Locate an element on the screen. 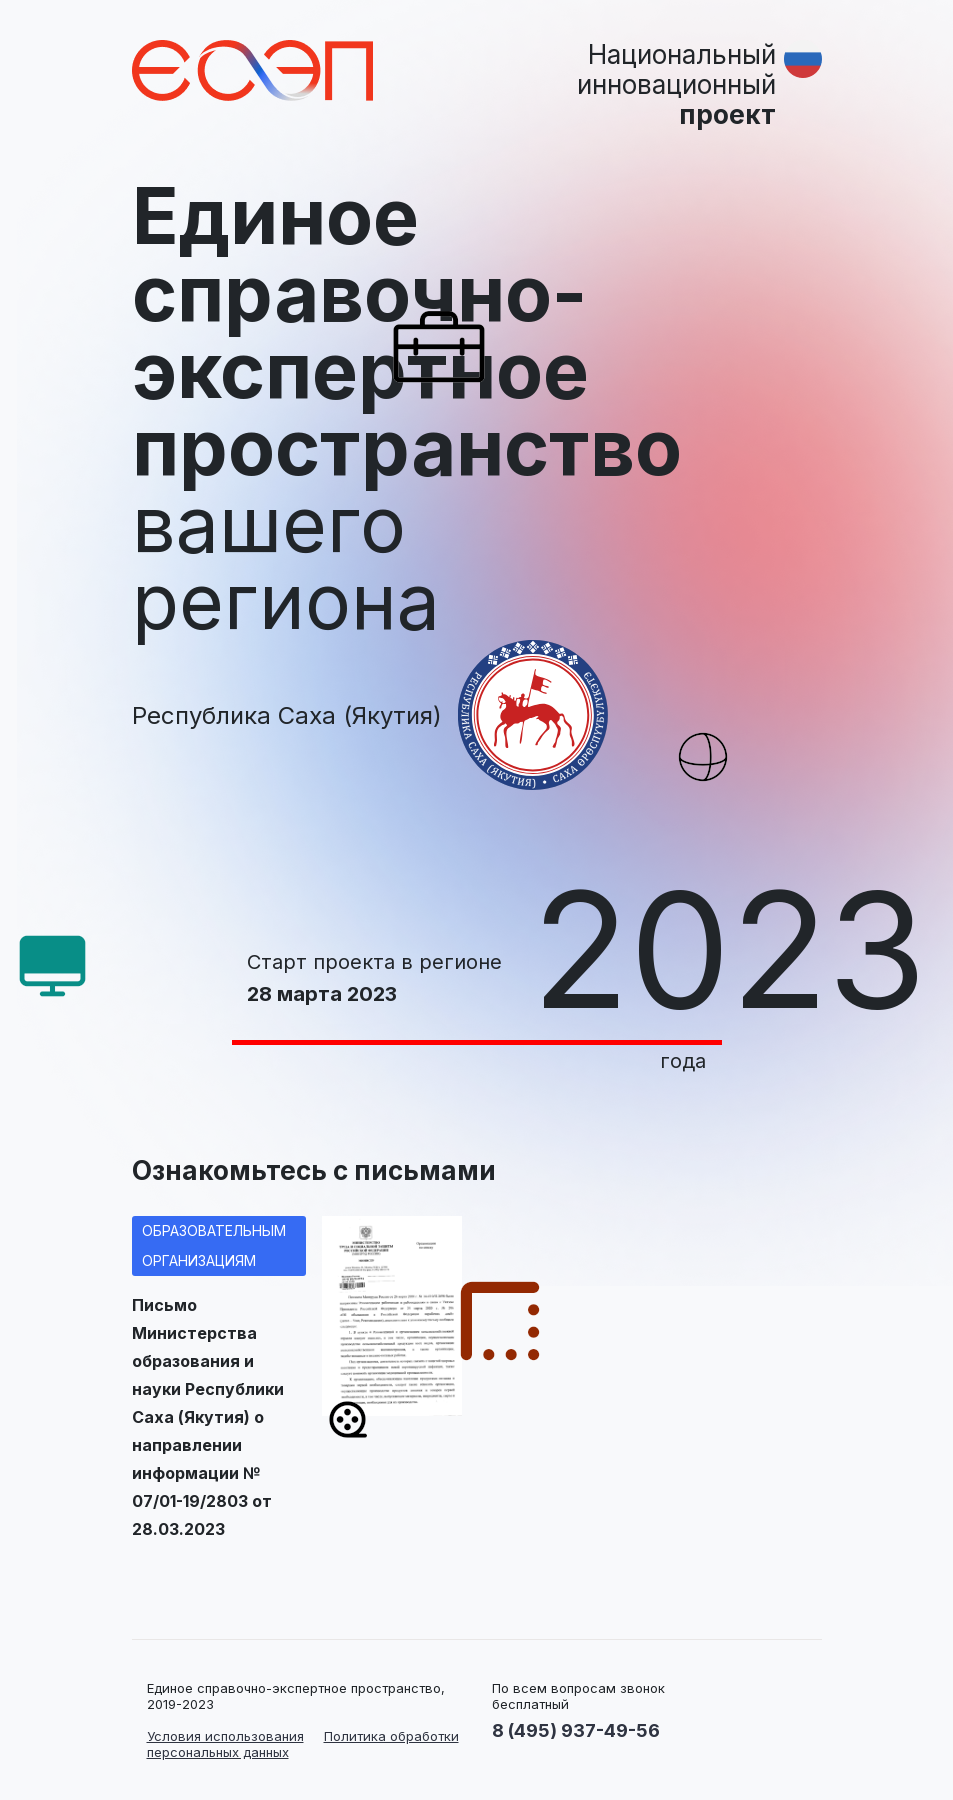  access video or movie library is located at coordinates (347, 1419).